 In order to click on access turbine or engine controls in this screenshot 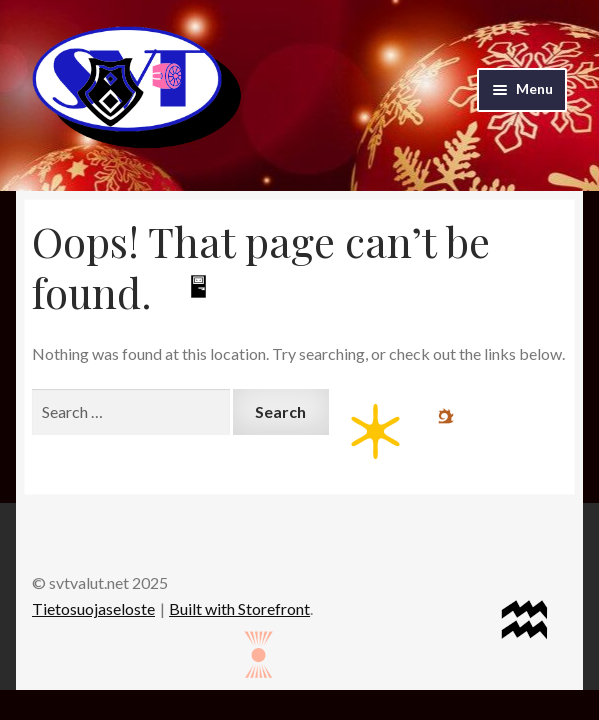, I will do `click(167, 76)`.